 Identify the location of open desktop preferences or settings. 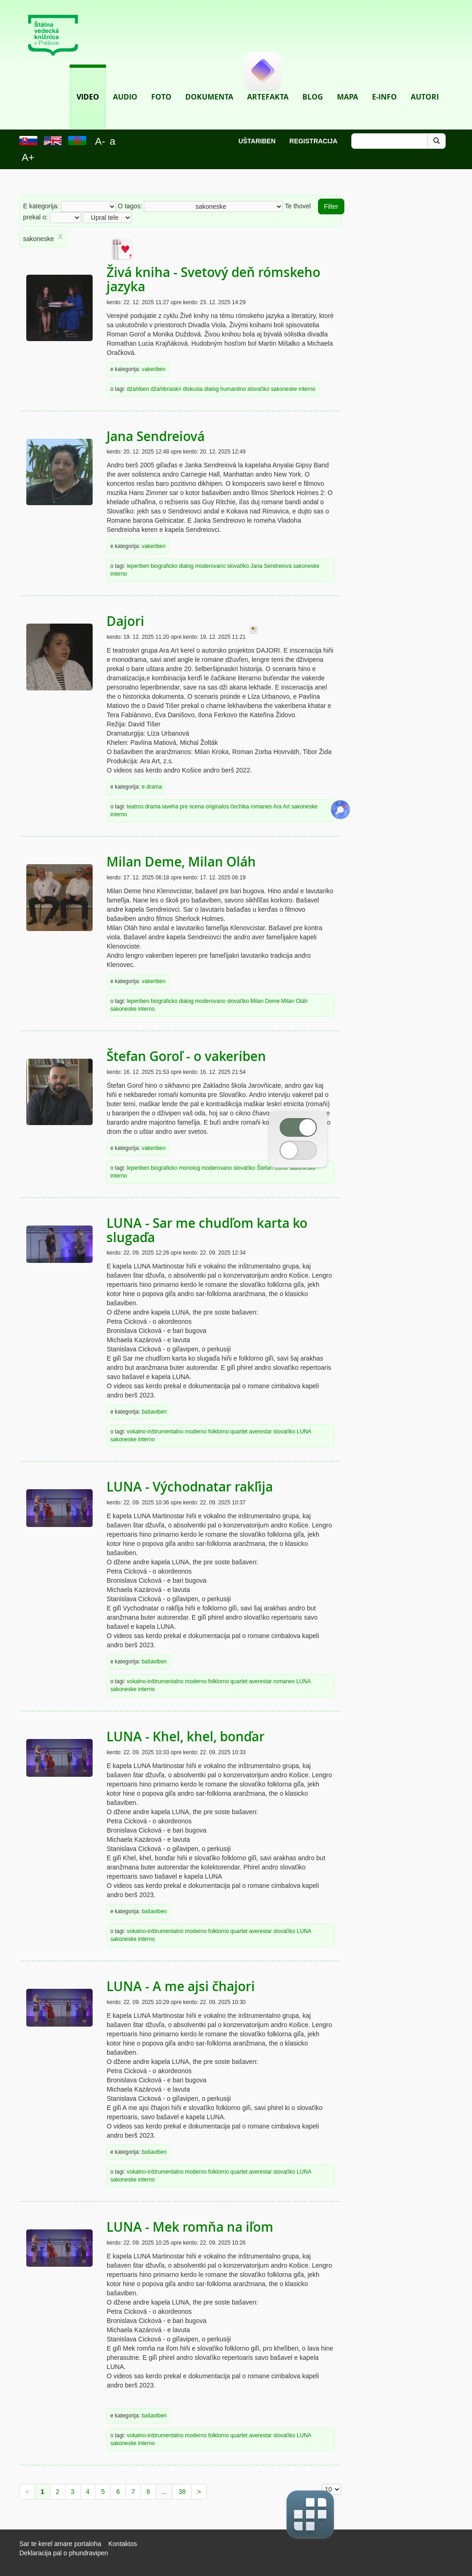
(298, 1139).